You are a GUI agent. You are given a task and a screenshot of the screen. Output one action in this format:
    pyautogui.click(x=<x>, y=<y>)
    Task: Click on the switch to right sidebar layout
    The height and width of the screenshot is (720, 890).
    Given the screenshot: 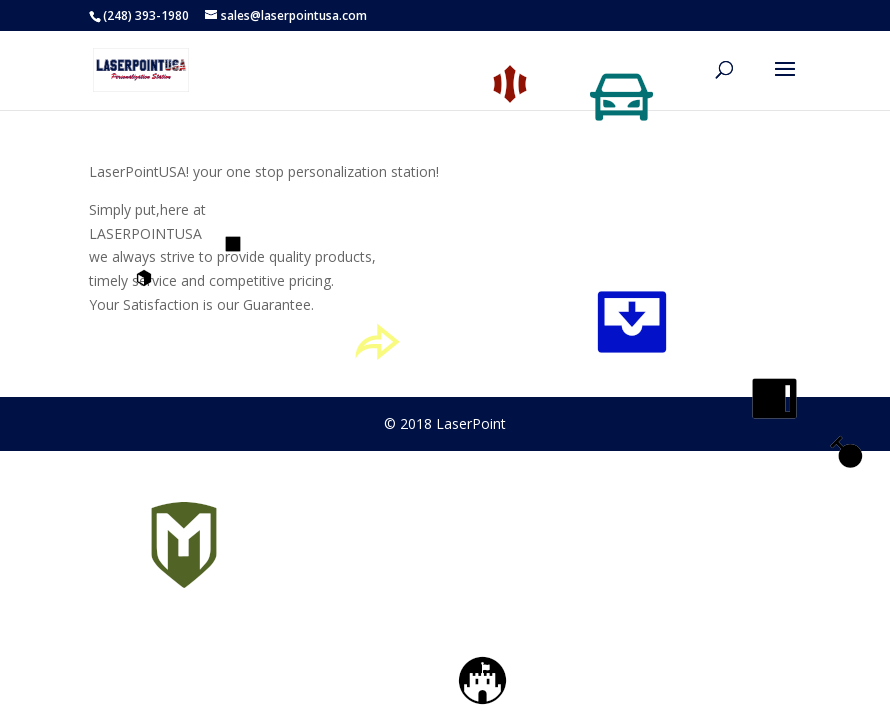 What is the action you would take?
    pyautogui.click(x=774, y=398)
    